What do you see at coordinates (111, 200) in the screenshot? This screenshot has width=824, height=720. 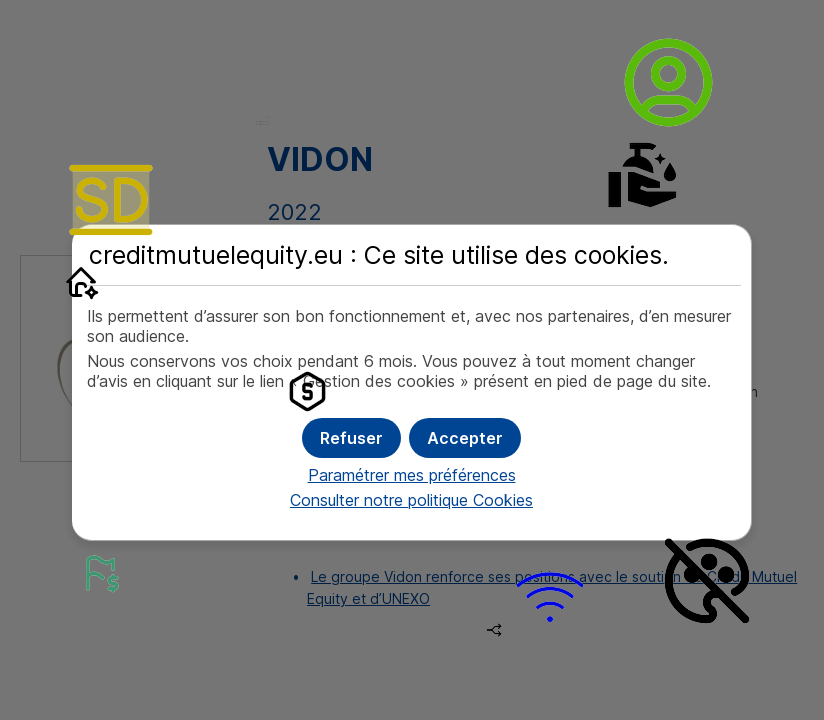 I see `indicates standard definition video quality` at bounding box center [111, 200].